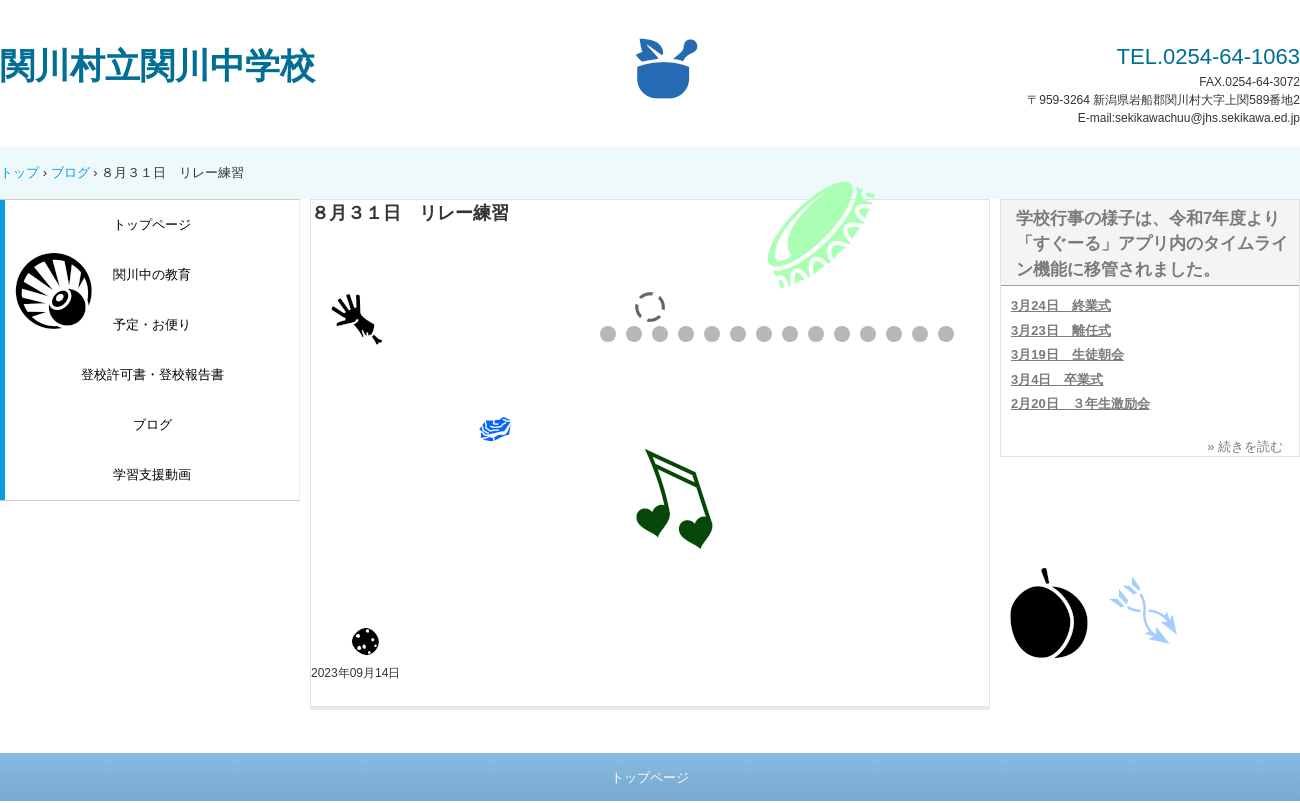 Image resolution: width=1300 pixels, height=803 pixels. What do you see at coordinates (356, 319) in the screenshot?
I see `indicates a defeated enemy or combat event in a game` at bounding box center [356, 319].